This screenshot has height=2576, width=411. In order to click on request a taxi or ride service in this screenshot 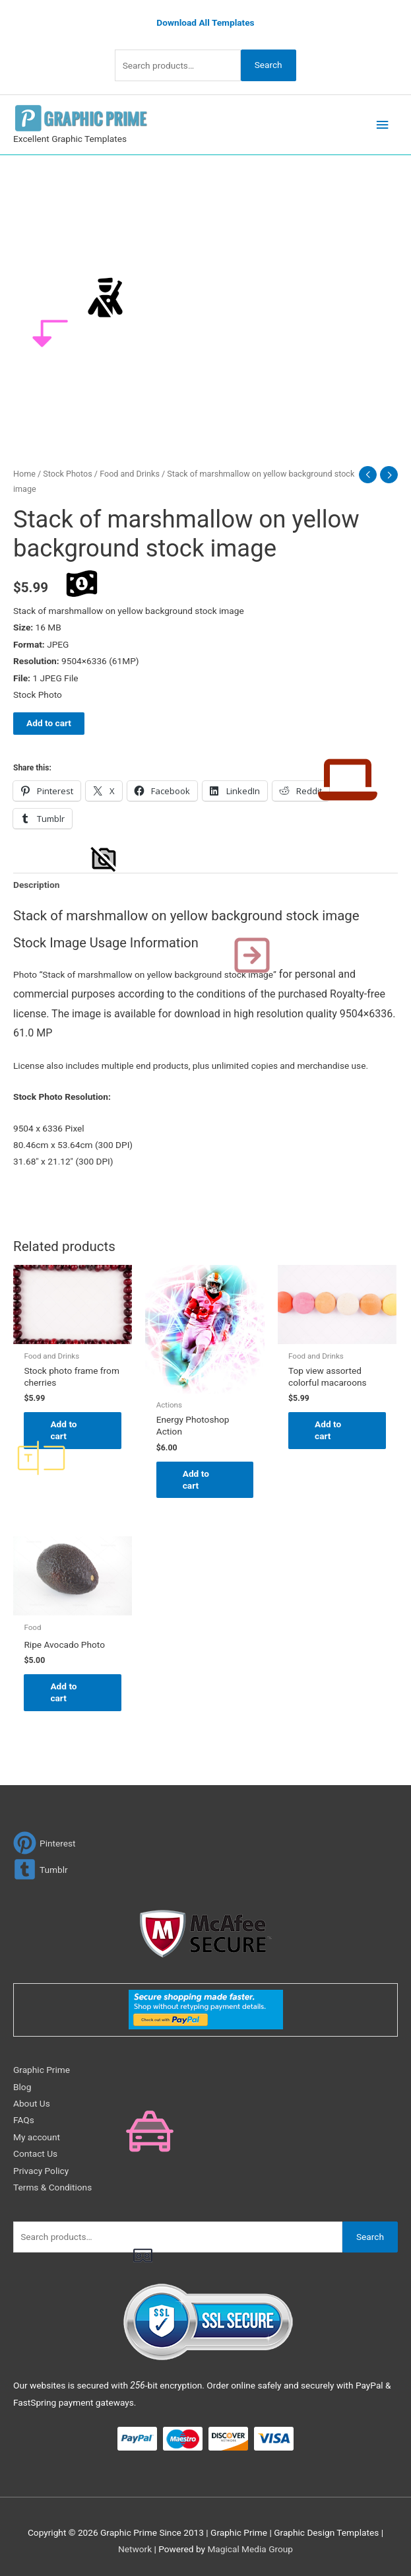, I will do `click(150, 2134)`.